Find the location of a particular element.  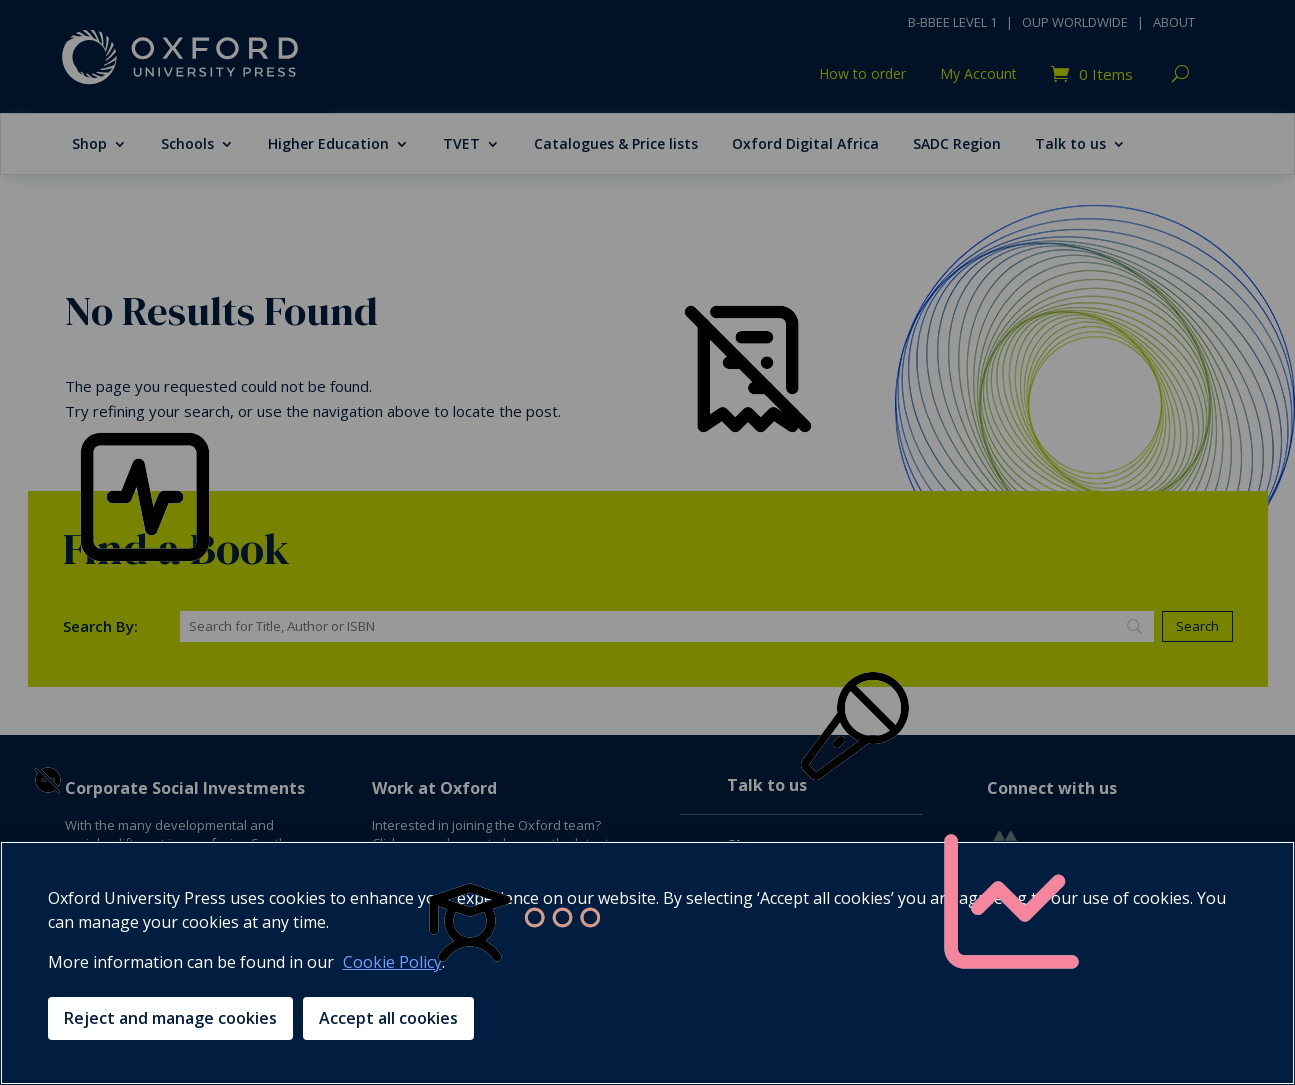

view analytics and trends is located at coordinates (1011, 901).